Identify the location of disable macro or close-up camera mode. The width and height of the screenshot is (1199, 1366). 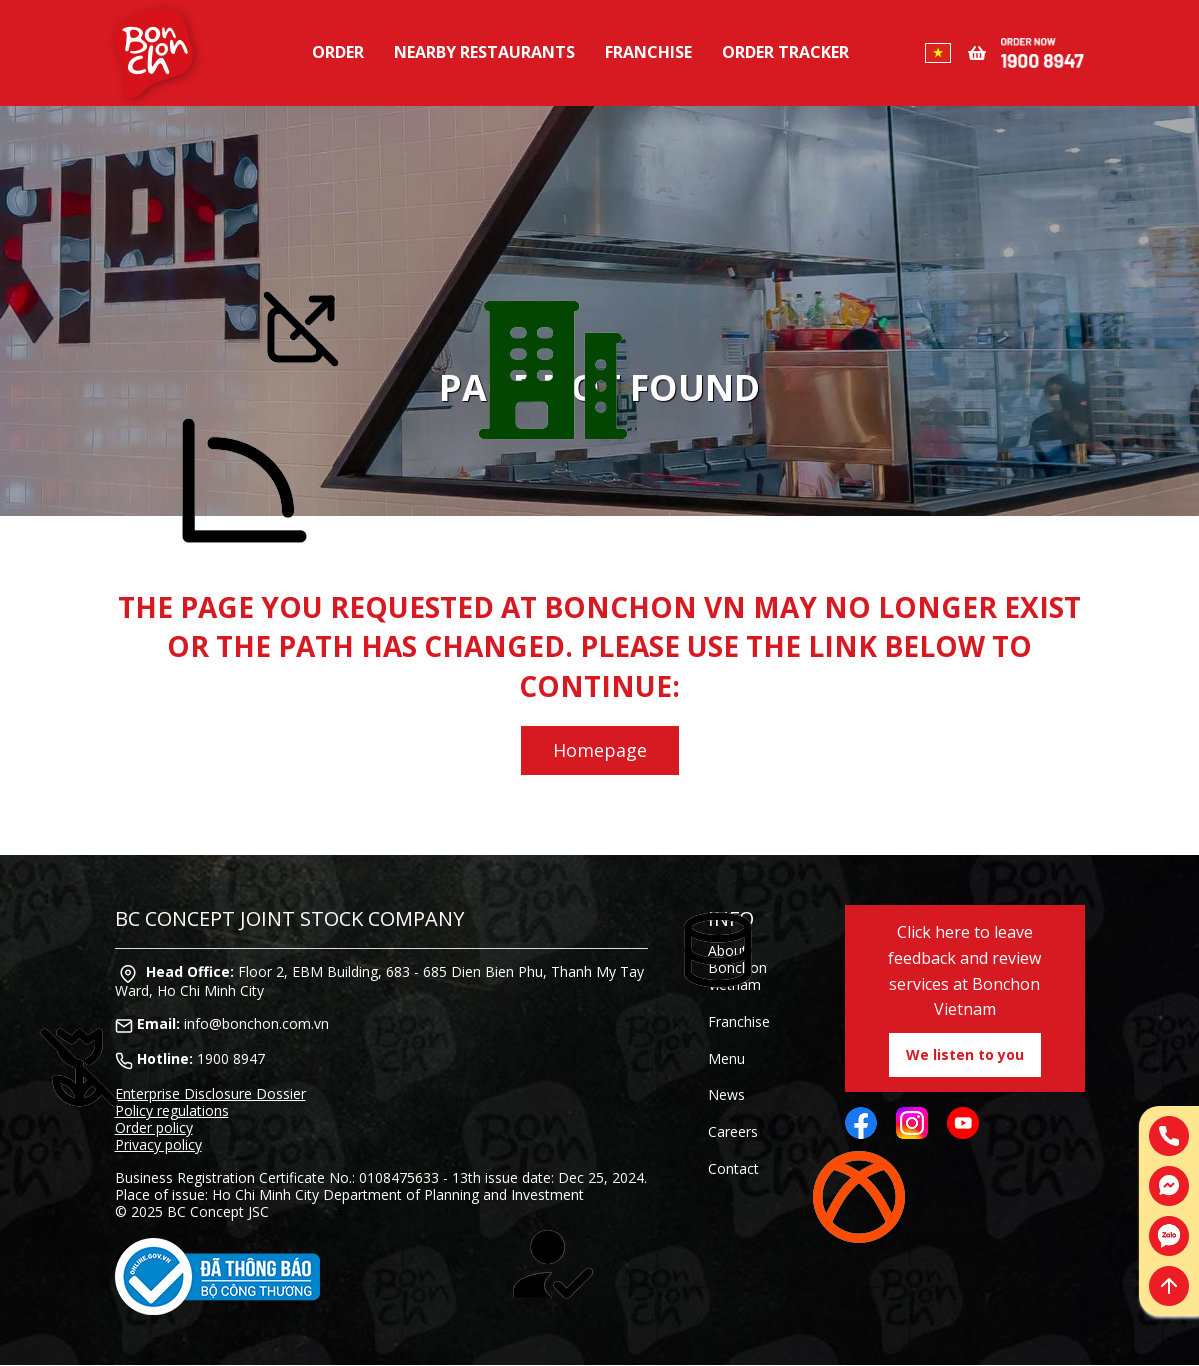
(79, 1067).